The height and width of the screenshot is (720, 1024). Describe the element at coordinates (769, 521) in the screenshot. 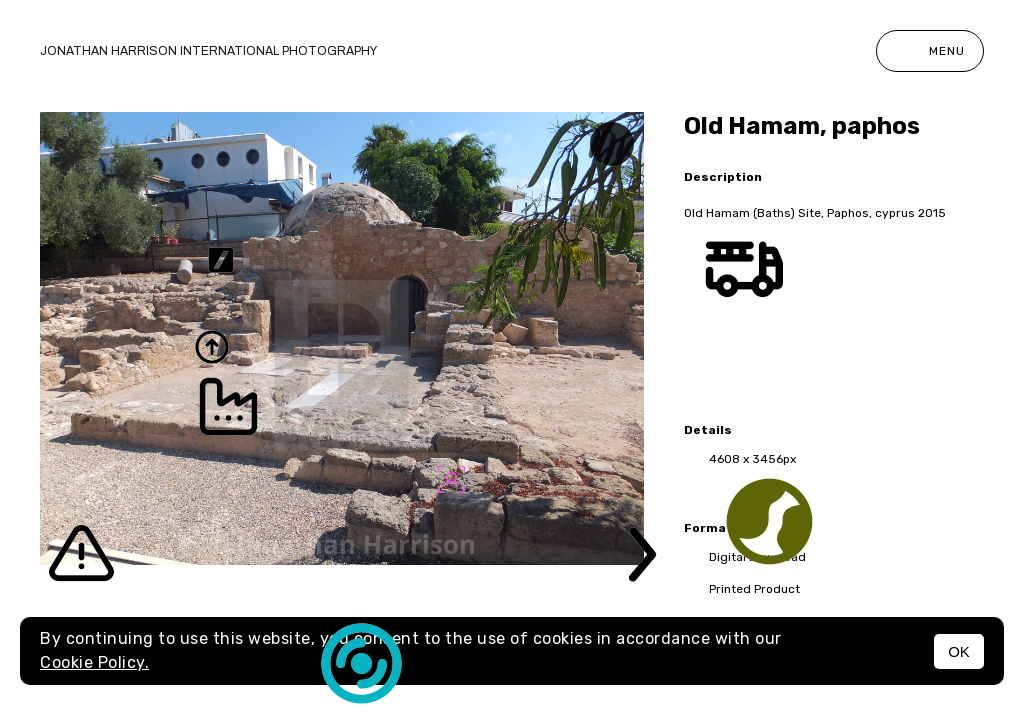

I see `switch to global or worldwide view` at that location.